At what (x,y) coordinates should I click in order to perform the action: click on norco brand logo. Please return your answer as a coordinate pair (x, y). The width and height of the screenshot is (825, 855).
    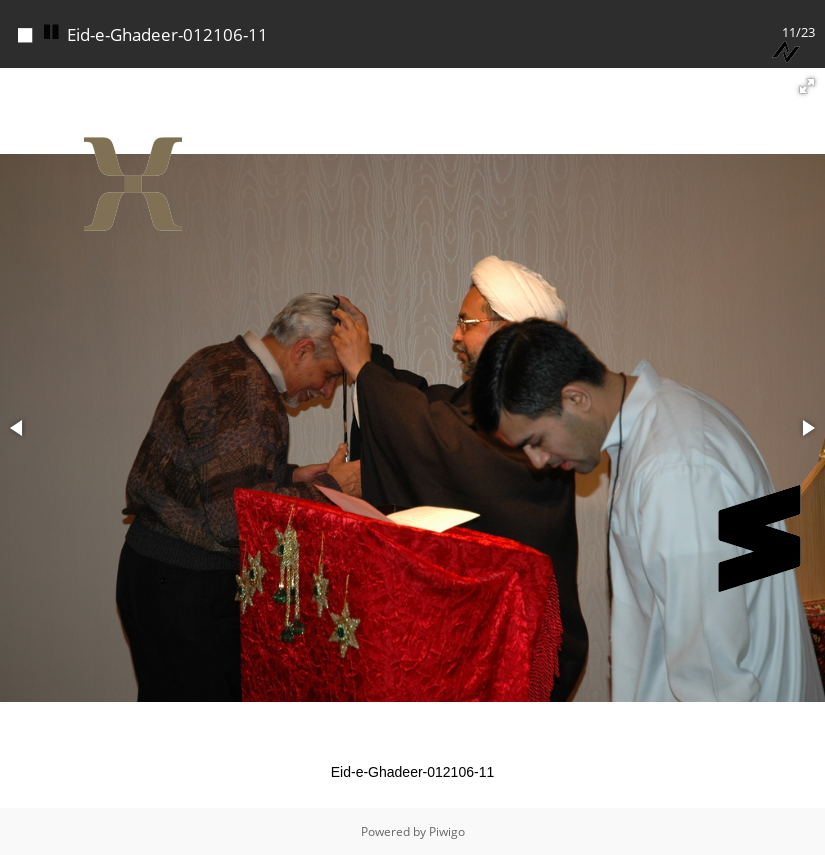
    Looking at the image, I should click on (786, 52).